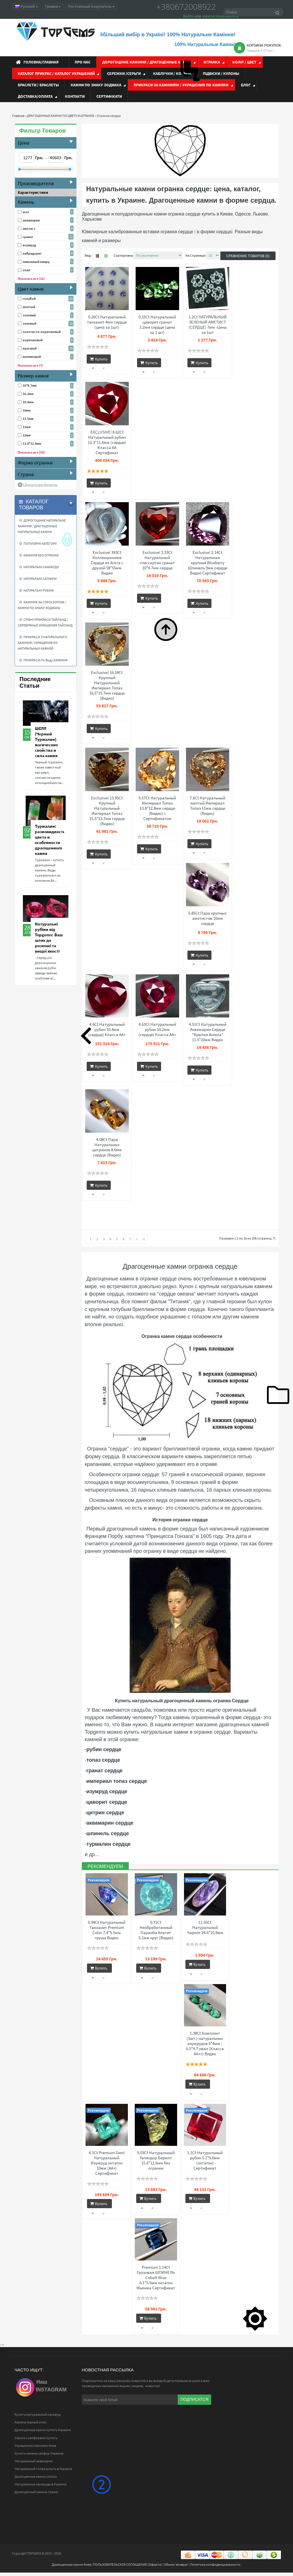 The width and height of the screenshot is (293, 2576). Describe the element at coordinates (86, 1036) in the screenshot. I see `go back to the previous screen` at that location.